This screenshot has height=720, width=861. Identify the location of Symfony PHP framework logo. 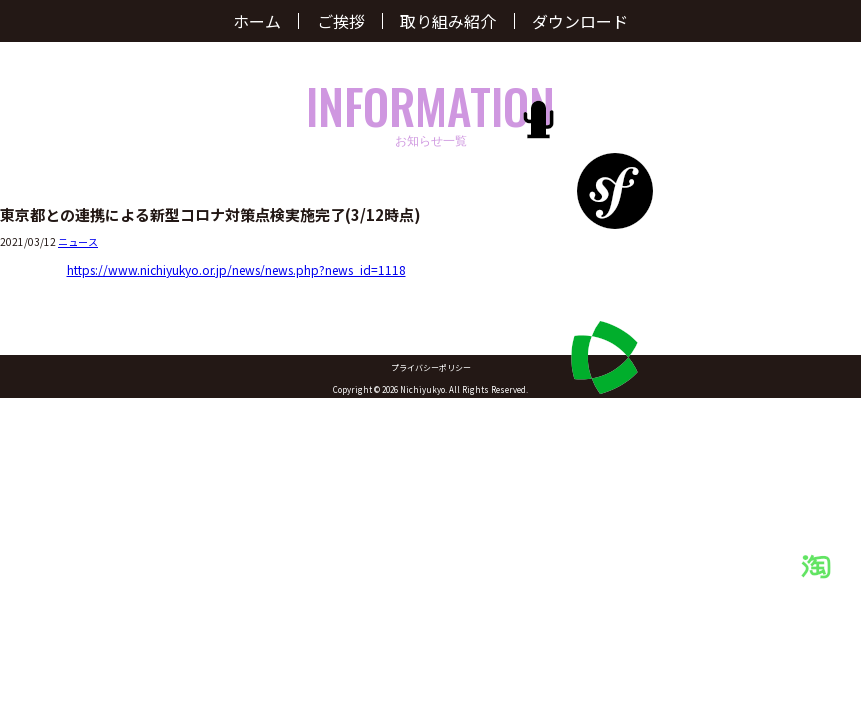
(615, 191).